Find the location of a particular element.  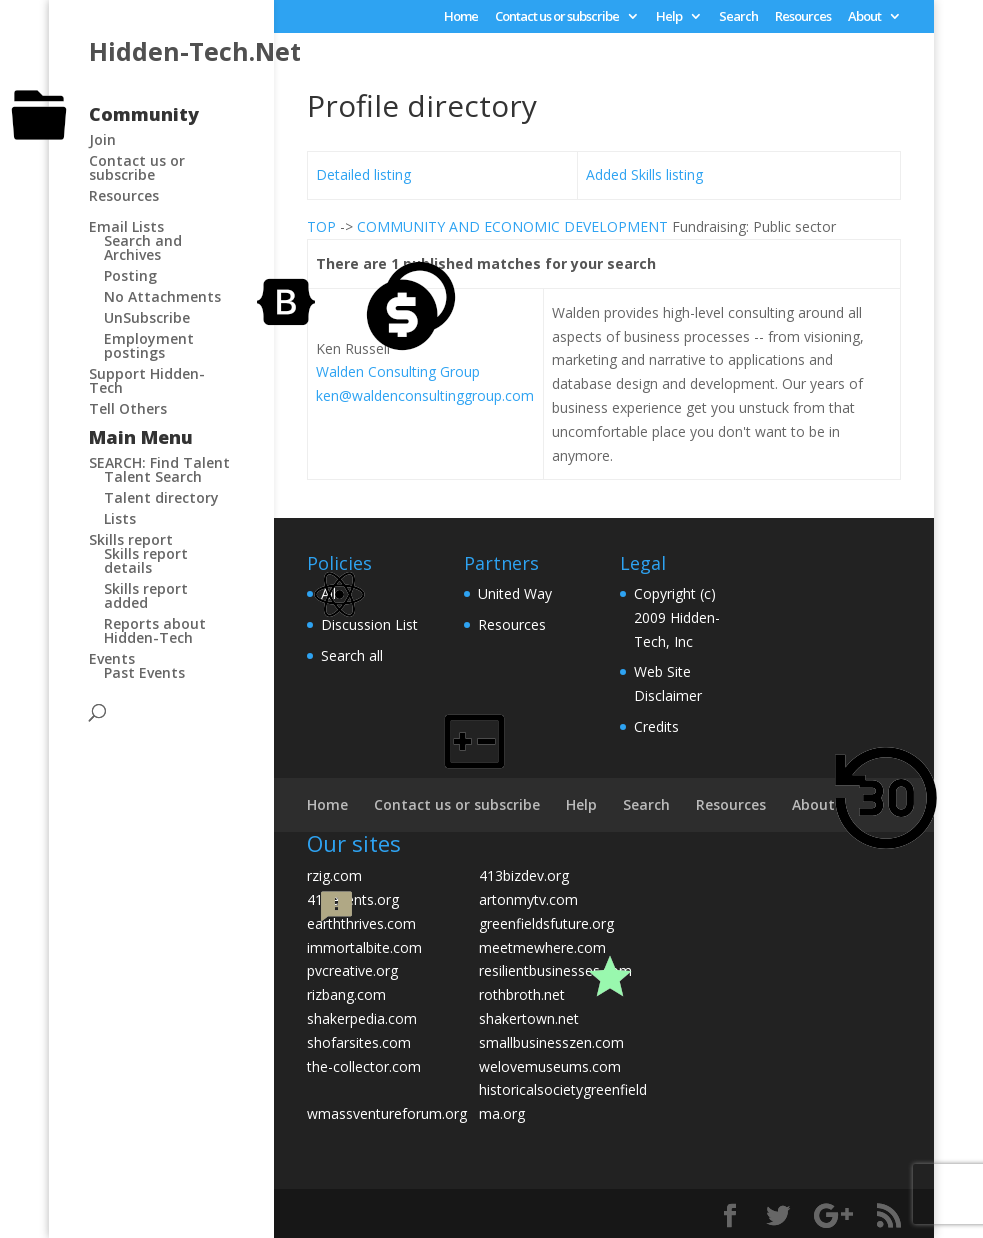

rewind 30 seconds is located at coordinates (886, 798).